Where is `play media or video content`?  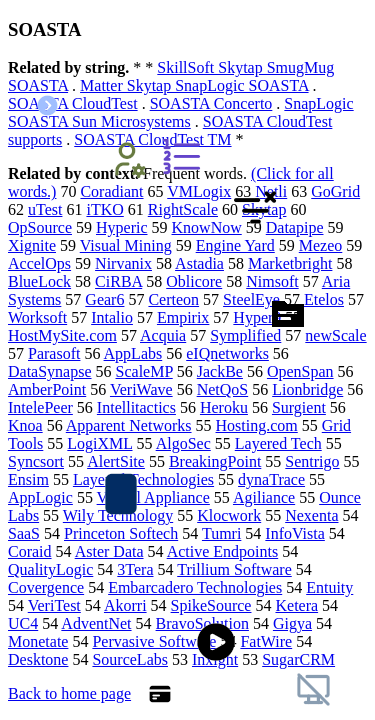 play media or video content is located at coordinates (216, 642).